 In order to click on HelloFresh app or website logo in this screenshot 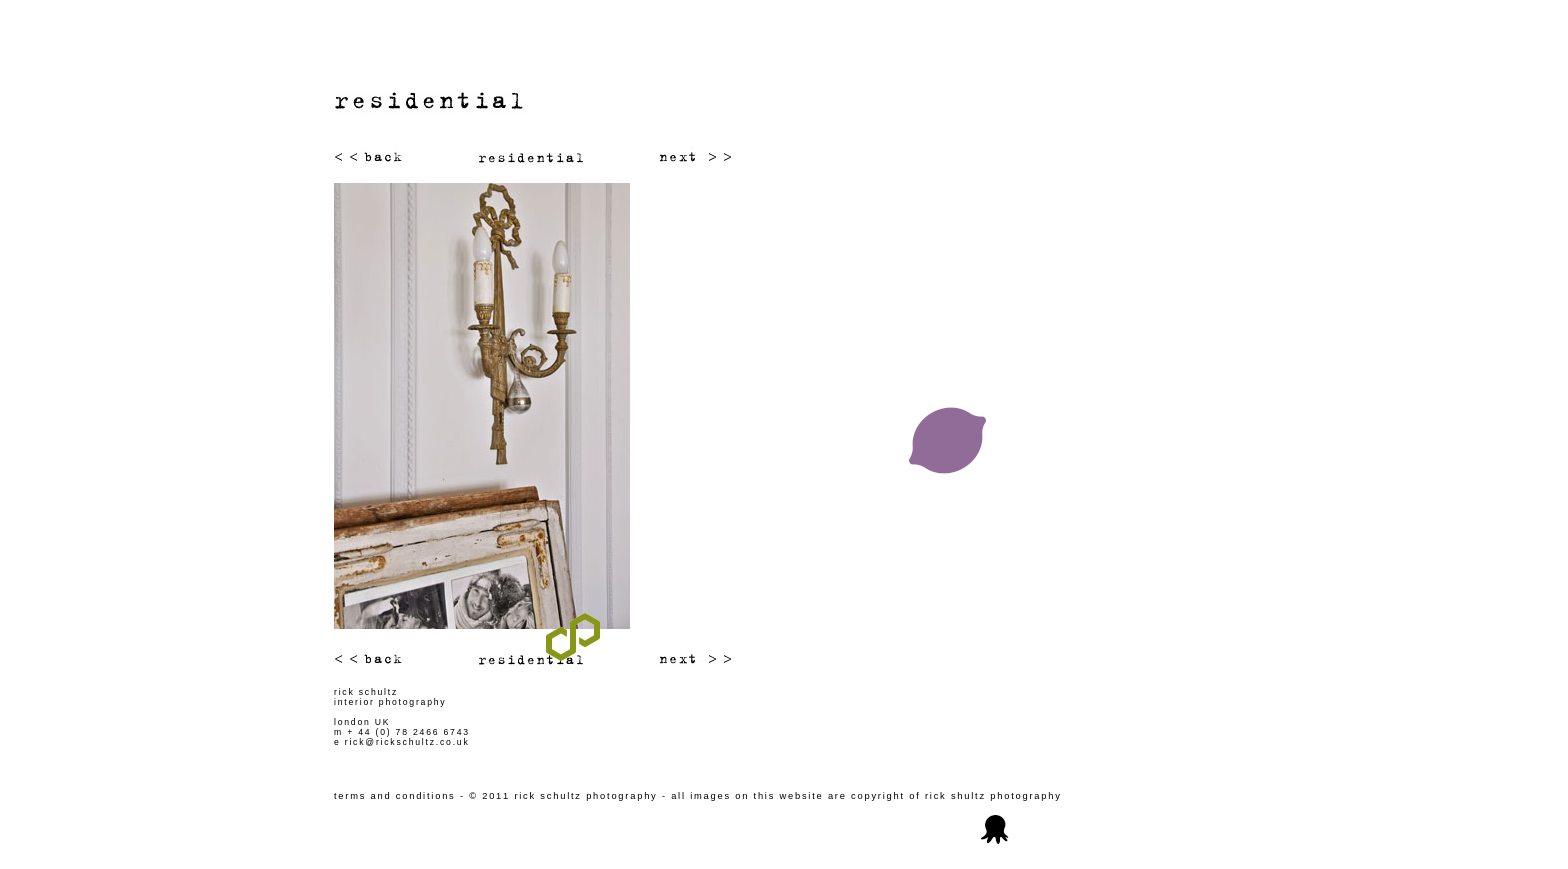, I will do `click(947, 440)`.